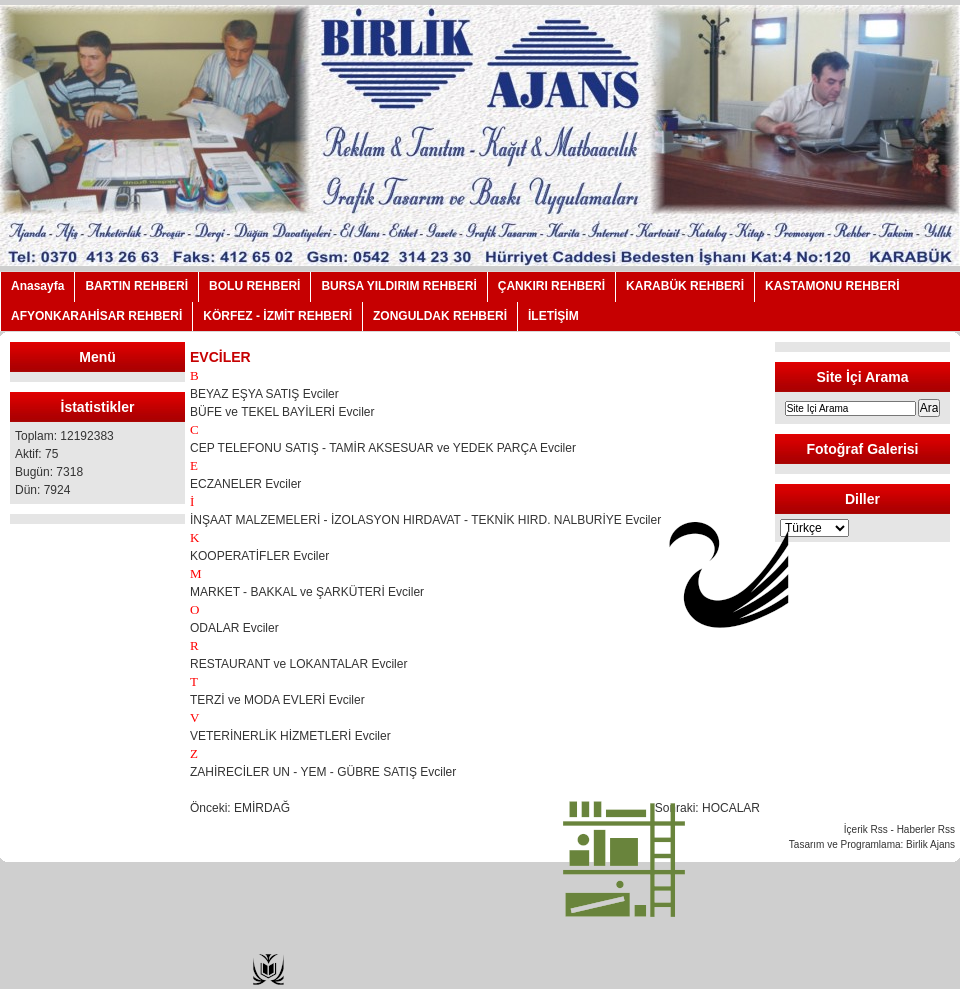 This screenshot has width=960, height=989. I want to click on access magical spellbook or grimoire, so click(268, 969).